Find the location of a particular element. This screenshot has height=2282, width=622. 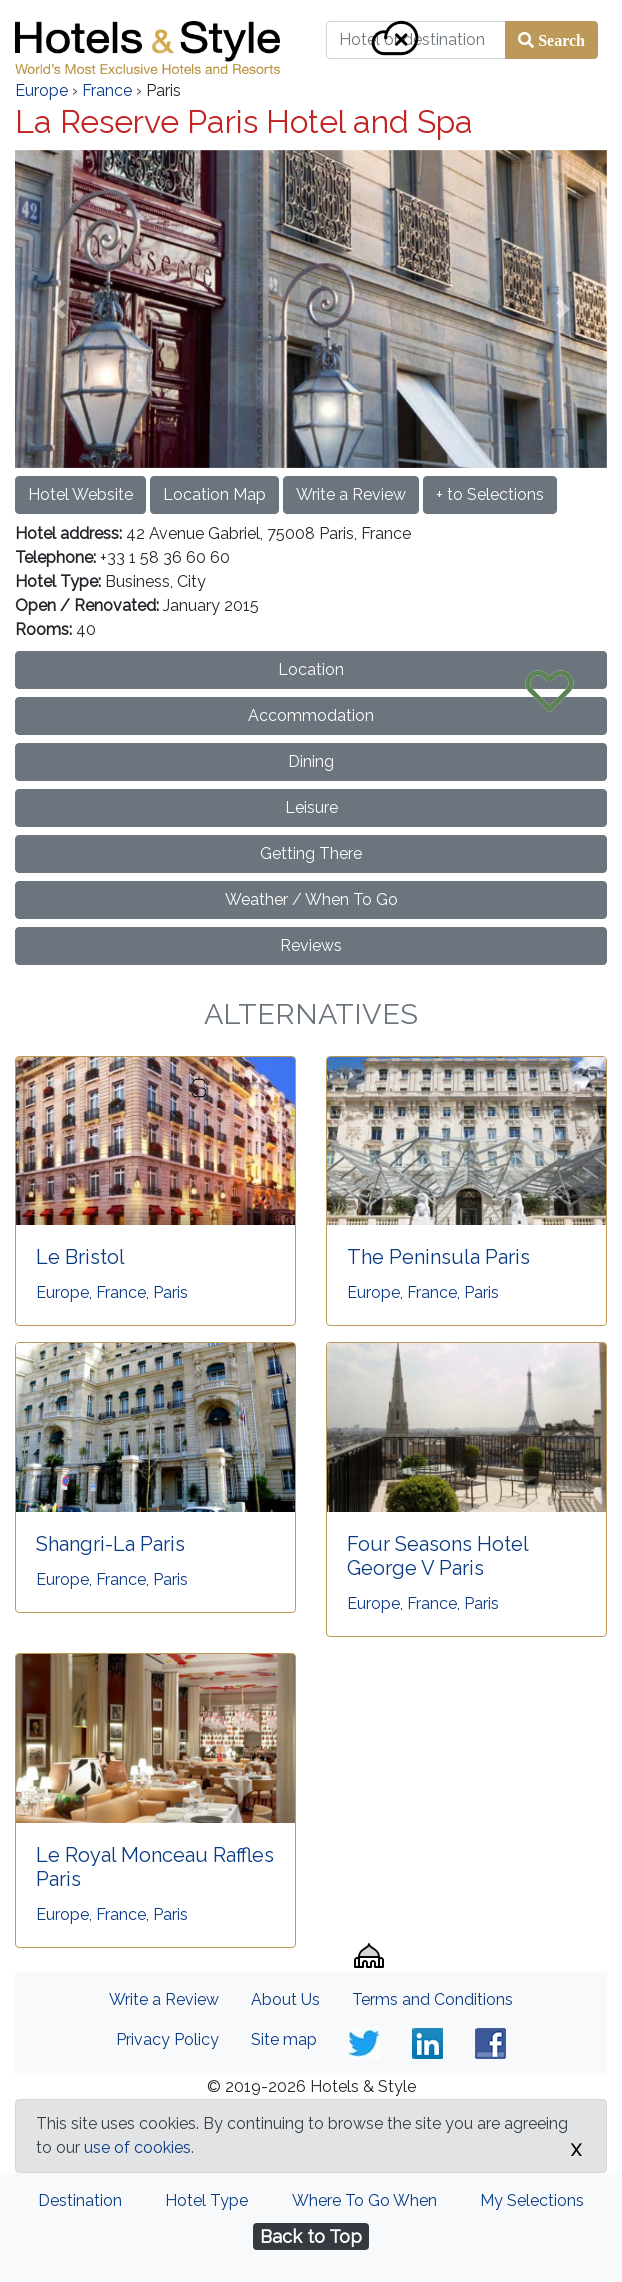

view account balance or financial information is located at coordinates (199, 1088).